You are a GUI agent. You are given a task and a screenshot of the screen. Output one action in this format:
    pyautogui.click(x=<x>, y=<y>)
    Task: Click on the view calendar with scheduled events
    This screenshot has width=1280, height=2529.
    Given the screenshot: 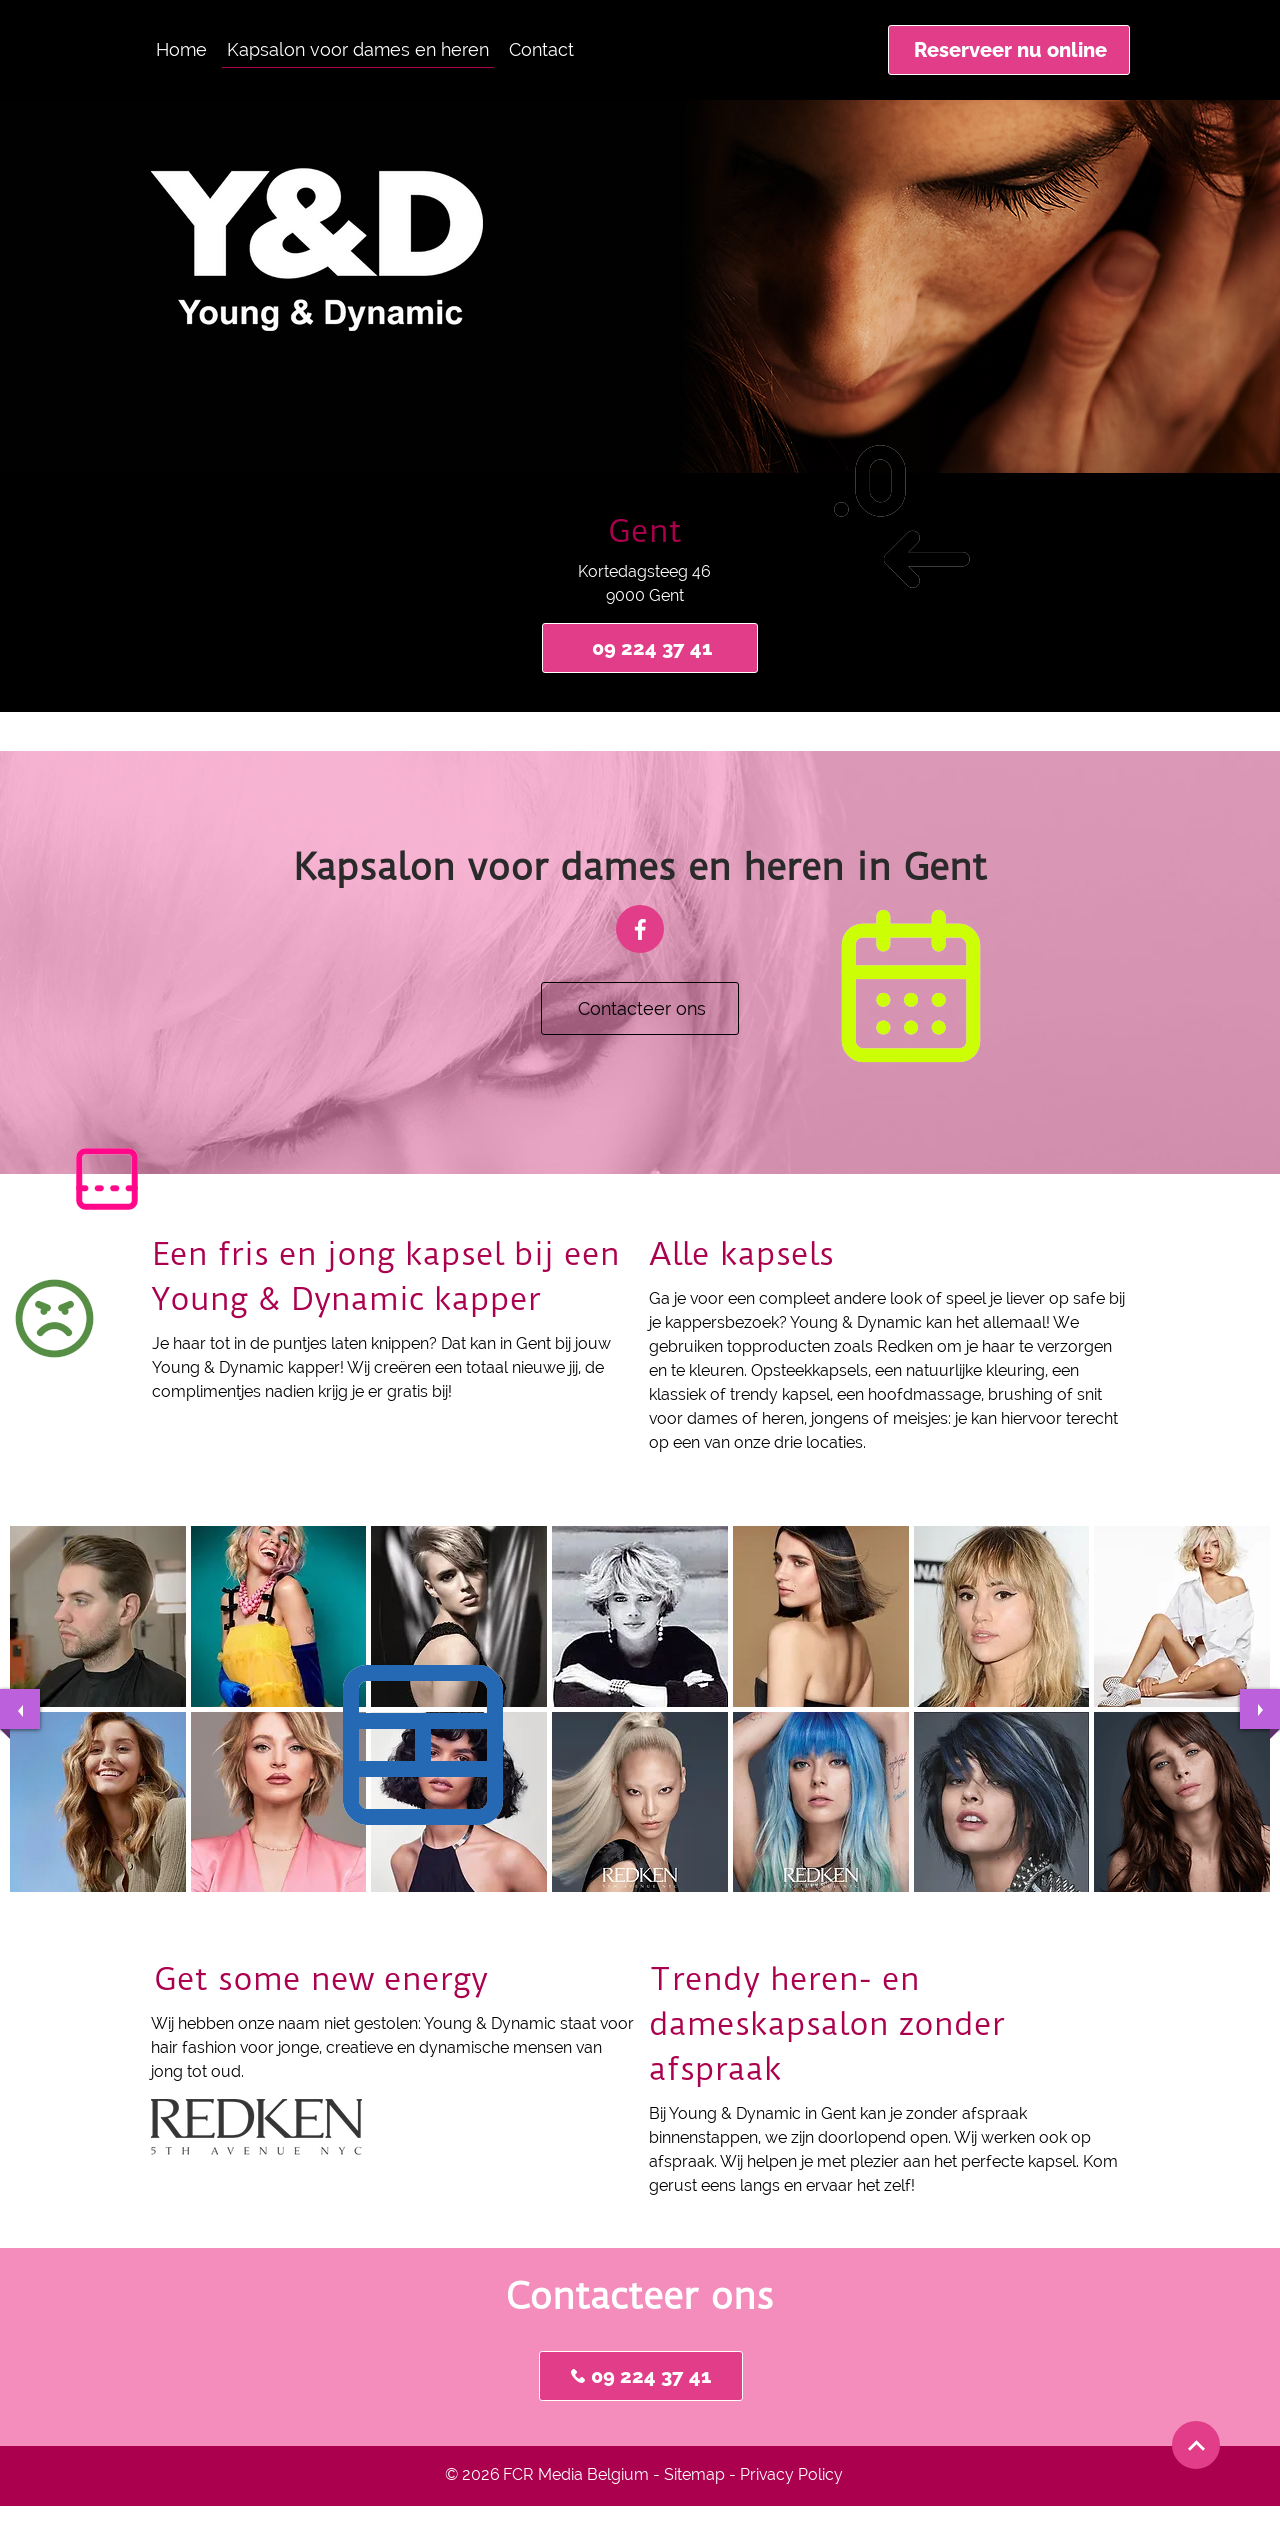 What is the action you would take?
    pyautogui.click(x=911, y=986)
    